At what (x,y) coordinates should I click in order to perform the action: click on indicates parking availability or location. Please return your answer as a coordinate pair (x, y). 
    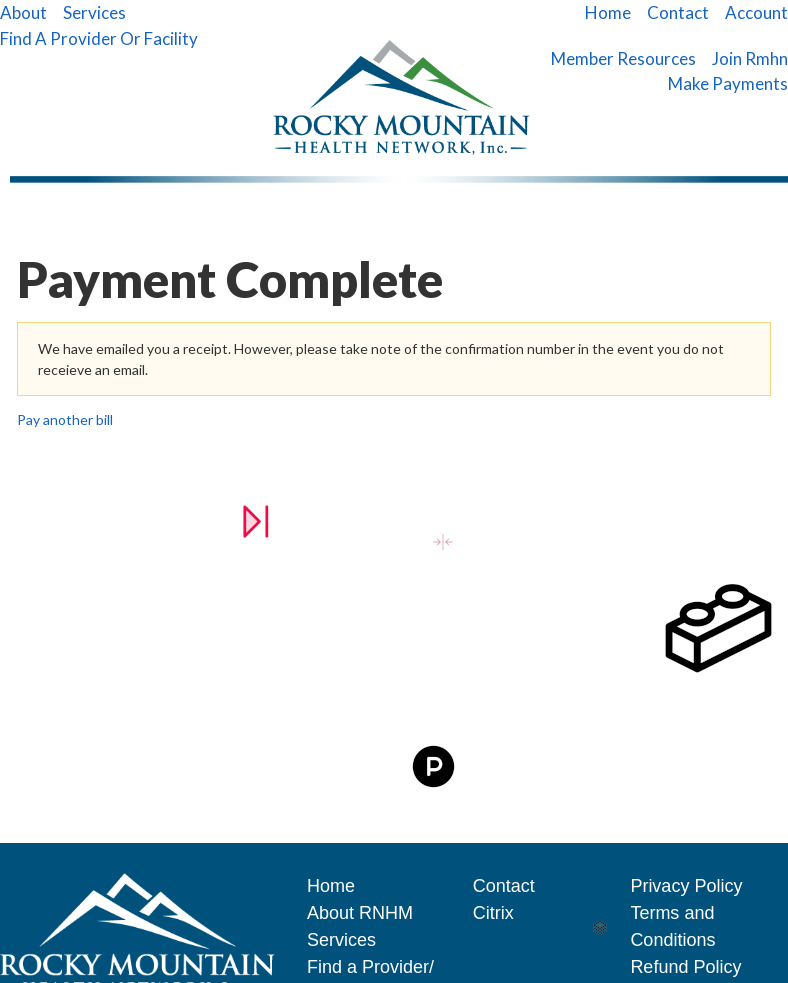
    Looking at the image, I should click on (433, 766).